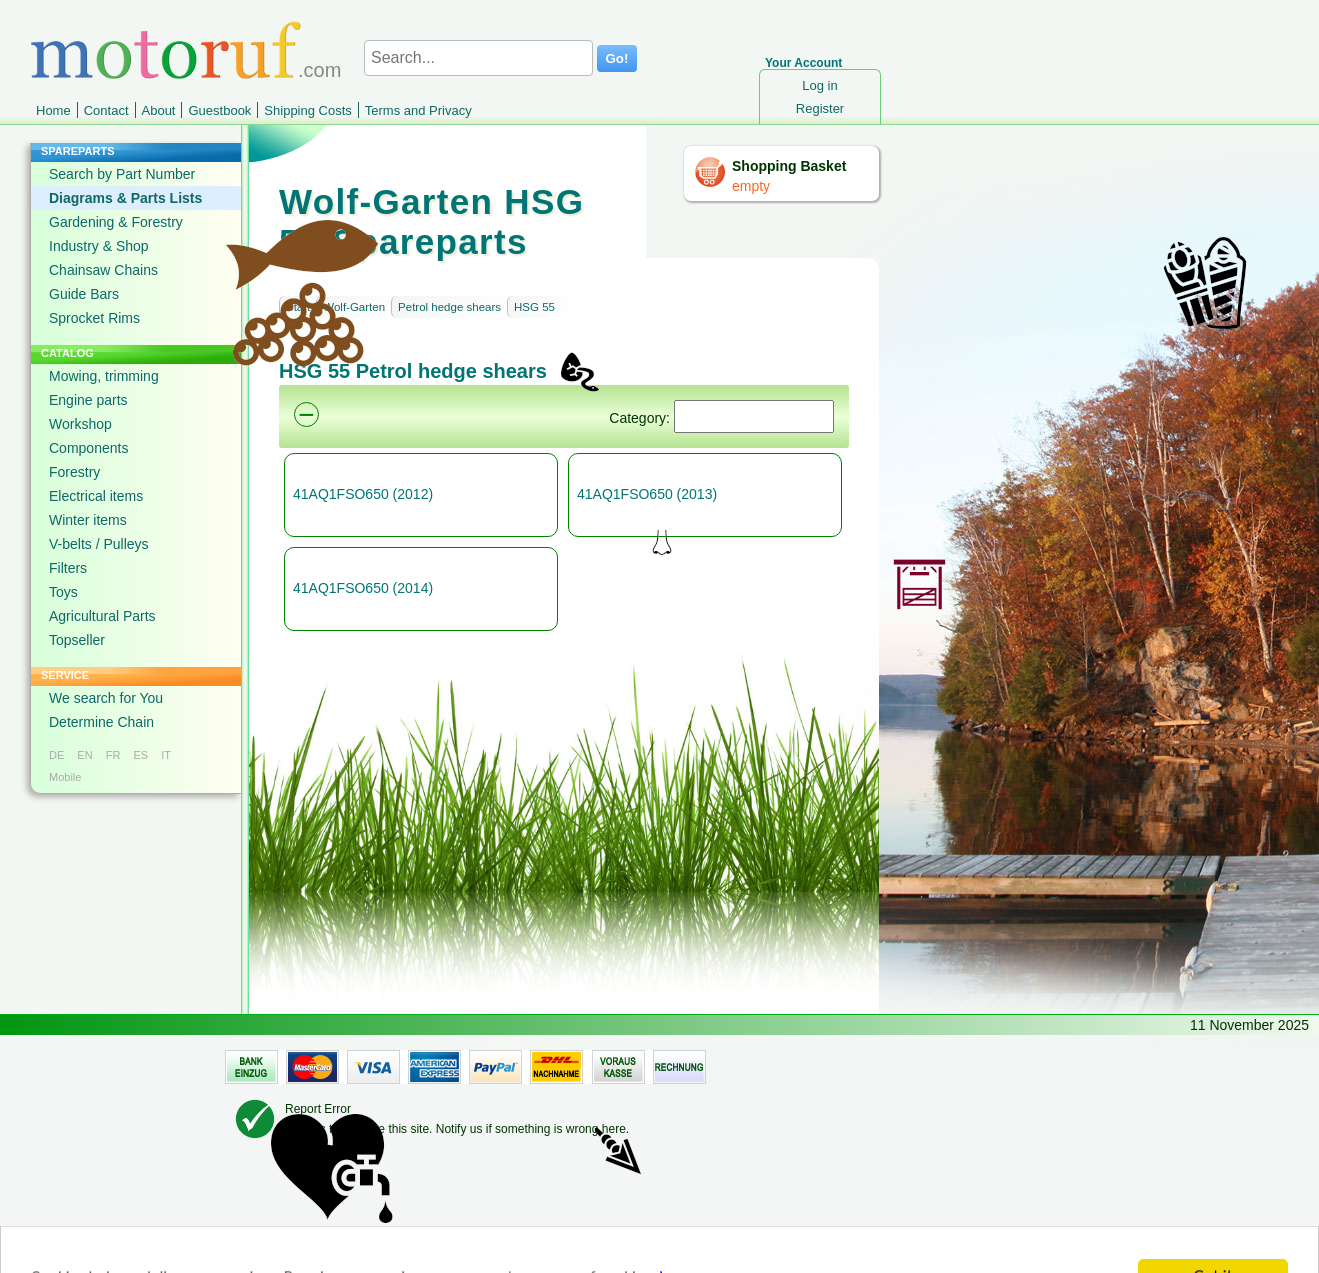 The height and width of the screenshot is (1273, 1319). I want to click on view ancient Egyptian artifacts or exhibits, so click(1205, 283).